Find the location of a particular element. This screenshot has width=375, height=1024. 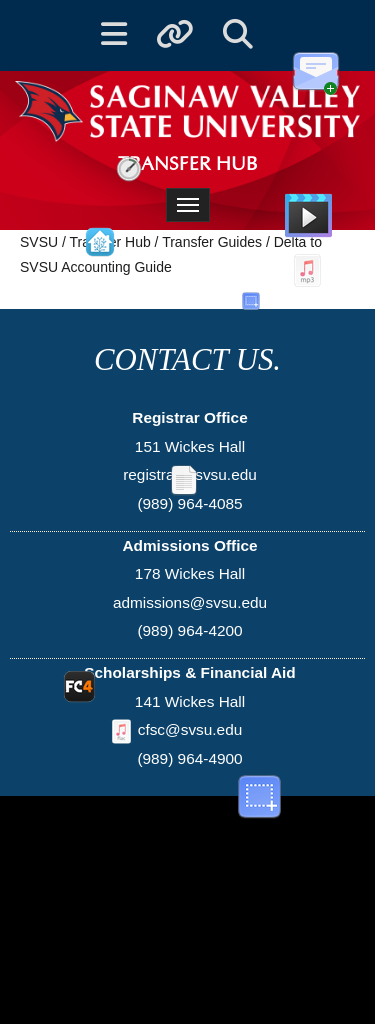

open system profiler application is located at coordinates (129, 169).